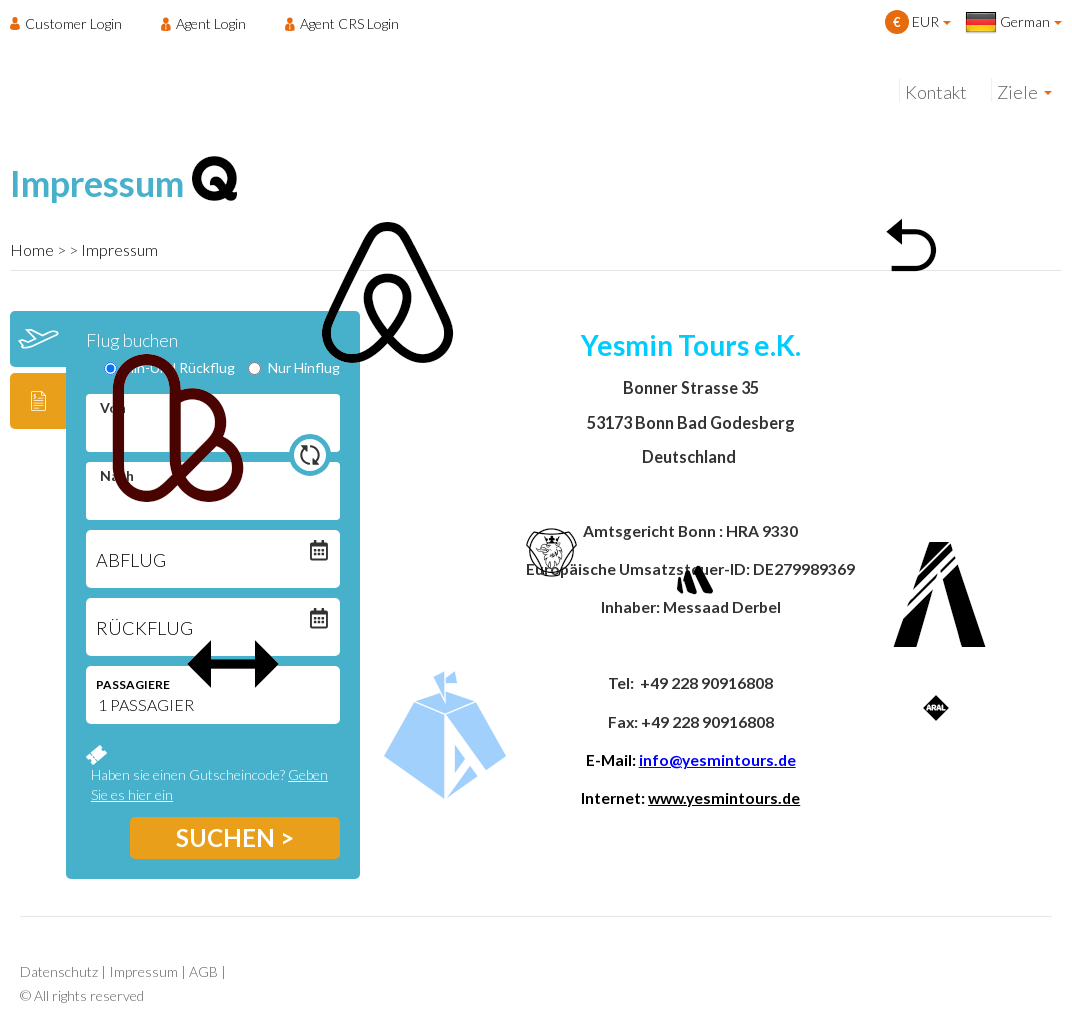 The image size is (1072, 1016). Describe the element at coordinates (936, 708) in the screenshot. I see `aral gas station brand logo` at that location.